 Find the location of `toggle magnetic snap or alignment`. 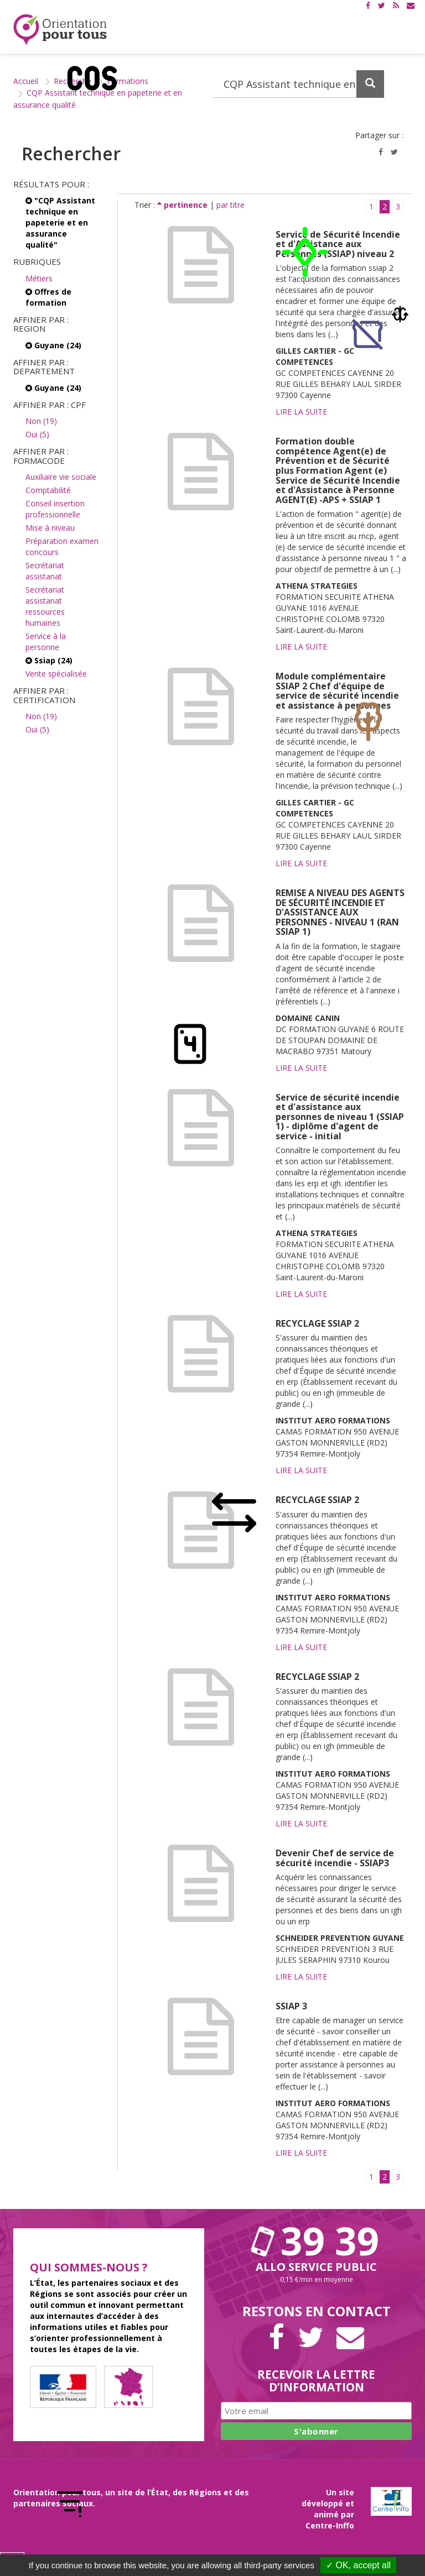

toggle magnetic snap or alignment is located at coordinates (400, 314).